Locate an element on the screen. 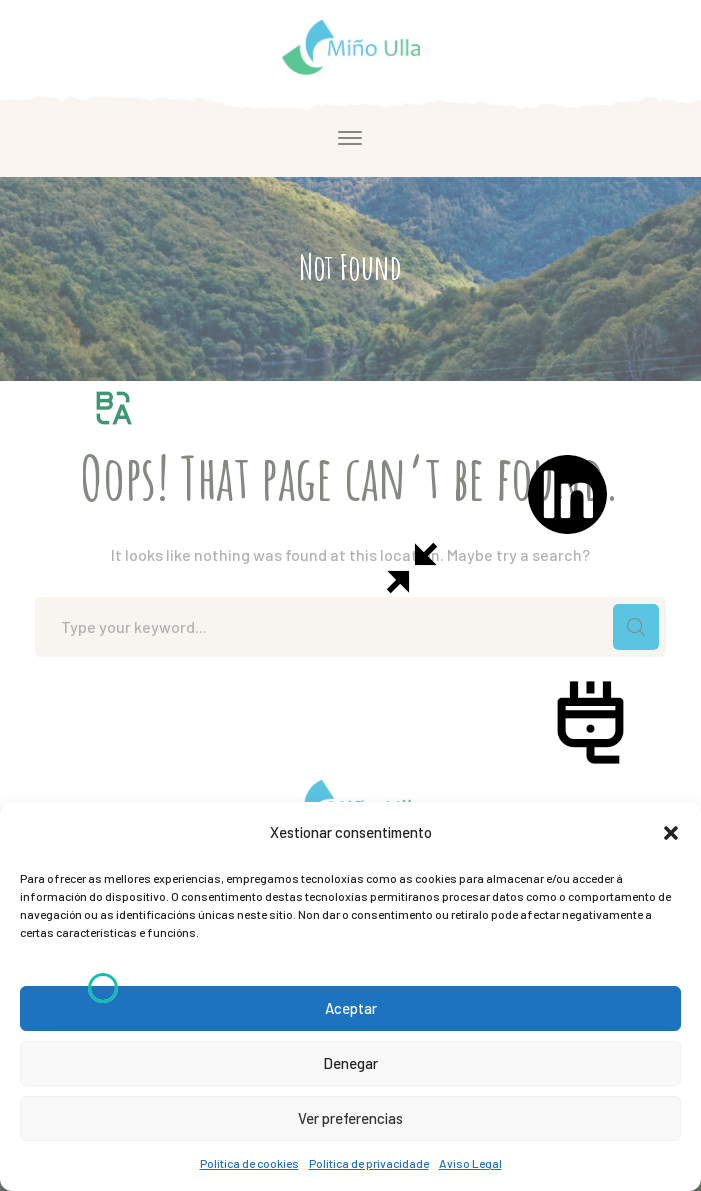 Image resolution: width=701 pixels, height=1191 pixels. unselected checkbox or radio button option is located at coordinates (103, 988).